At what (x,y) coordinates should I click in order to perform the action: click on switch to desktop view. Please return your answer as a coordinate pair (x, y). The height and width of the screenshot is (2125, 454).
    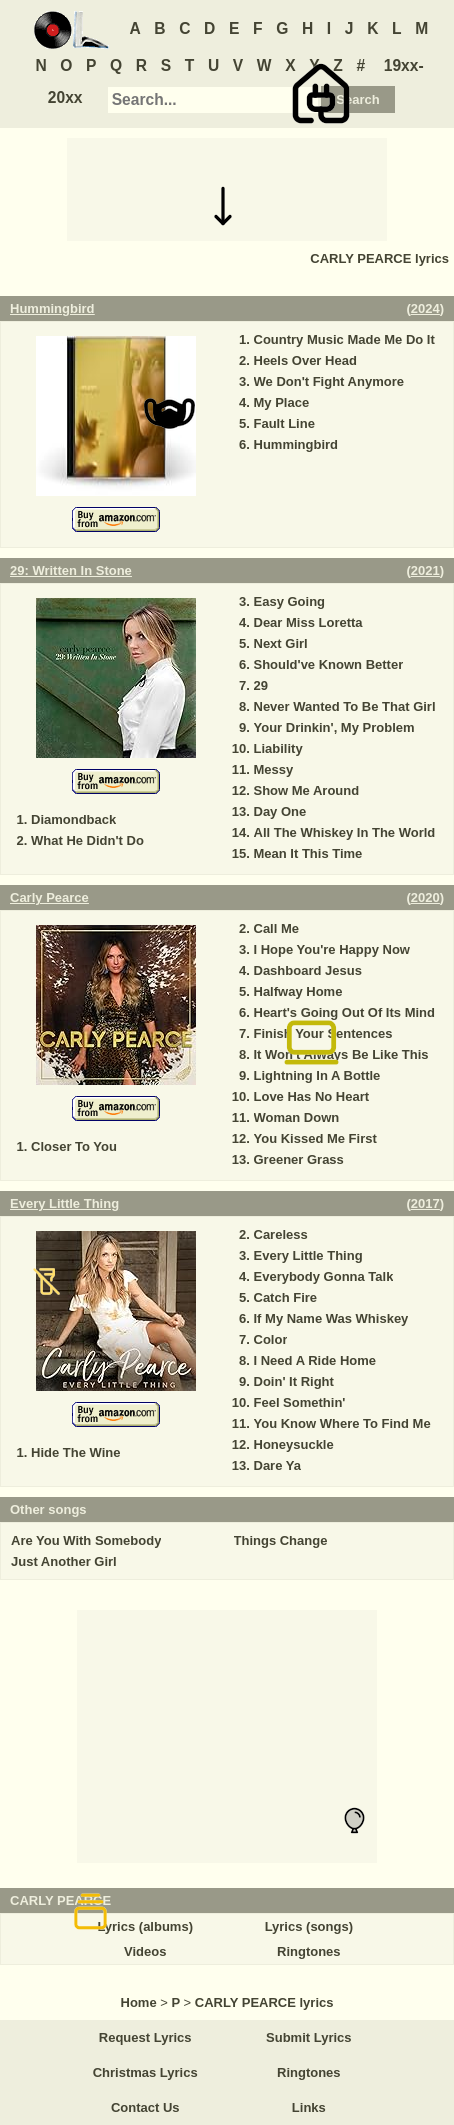
    Looking at the image, I should click on (311, 1042).